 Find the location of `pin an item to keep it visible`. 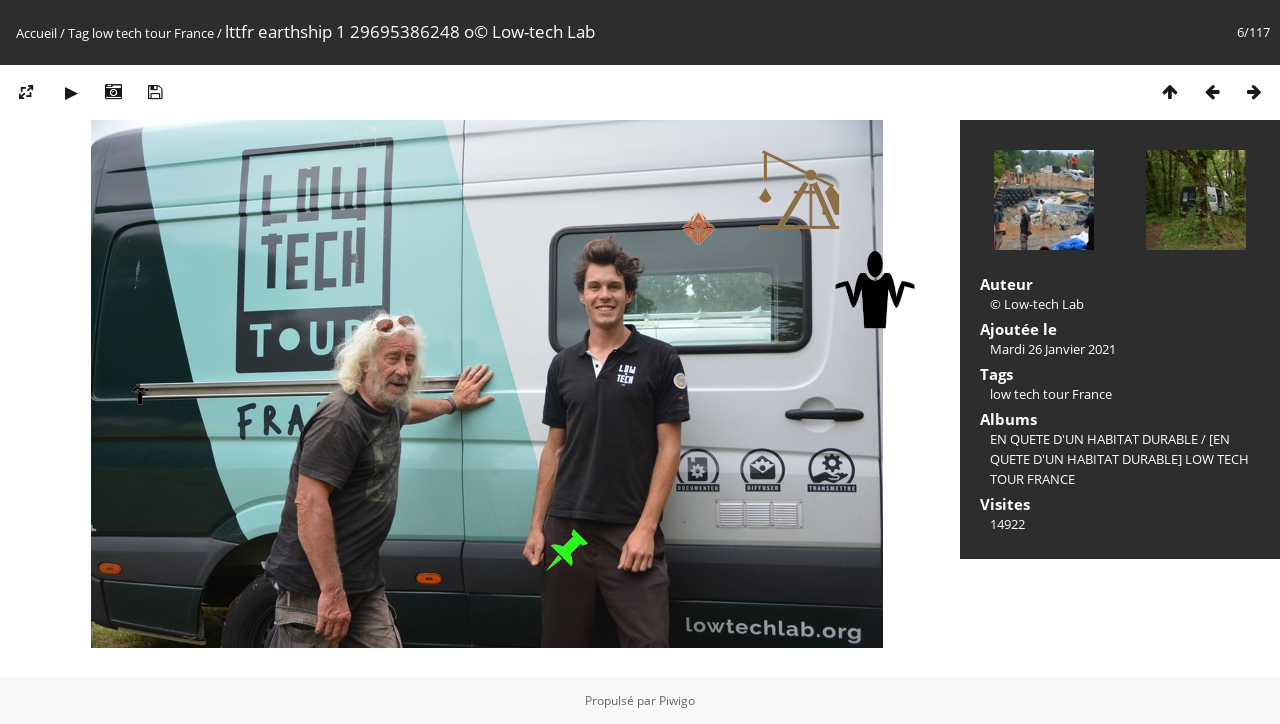

pin an item to keep it visible is located at coordinates (567, 550).